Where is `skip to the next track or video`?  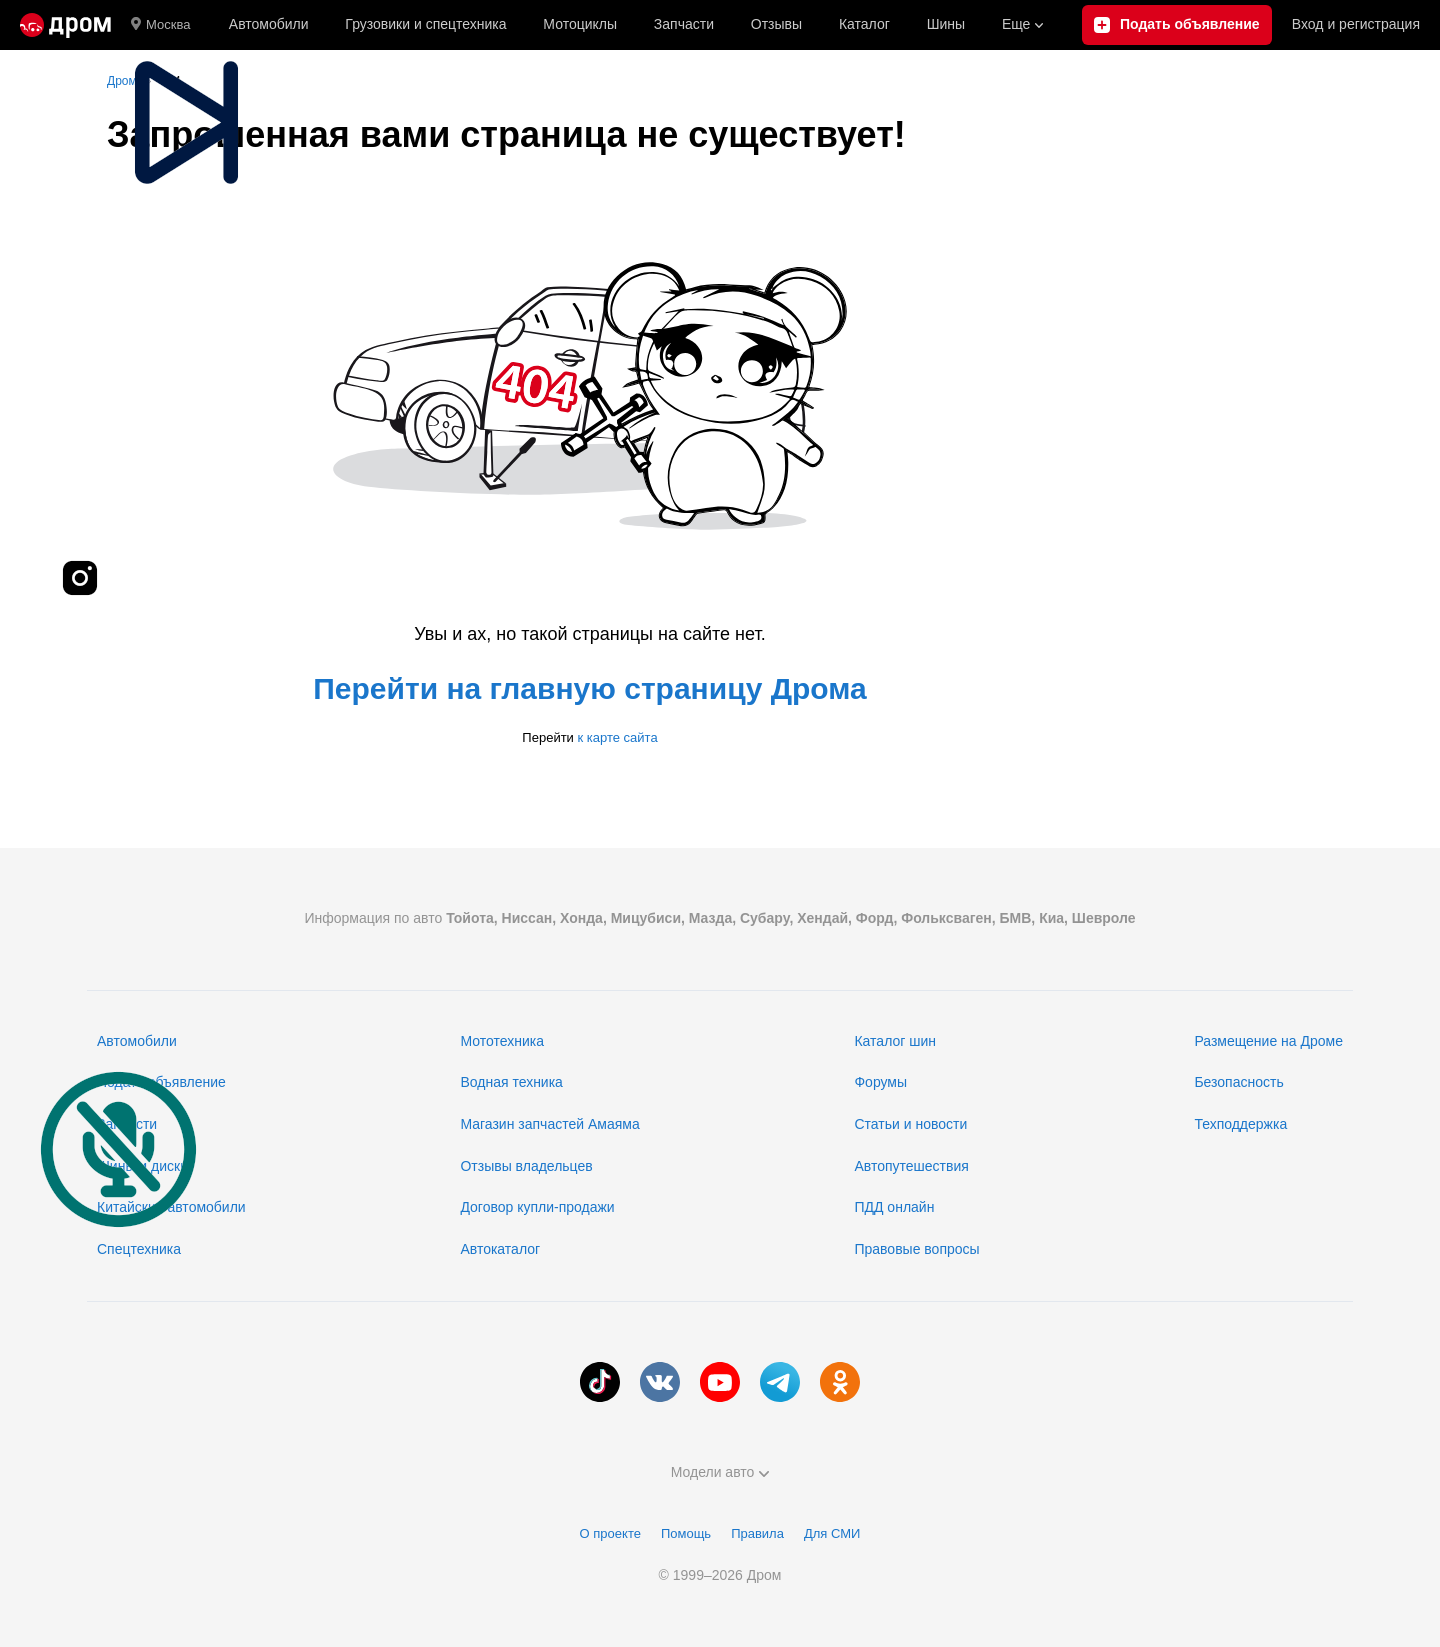 skip to the next track or video is located at coordinates (186, 122).